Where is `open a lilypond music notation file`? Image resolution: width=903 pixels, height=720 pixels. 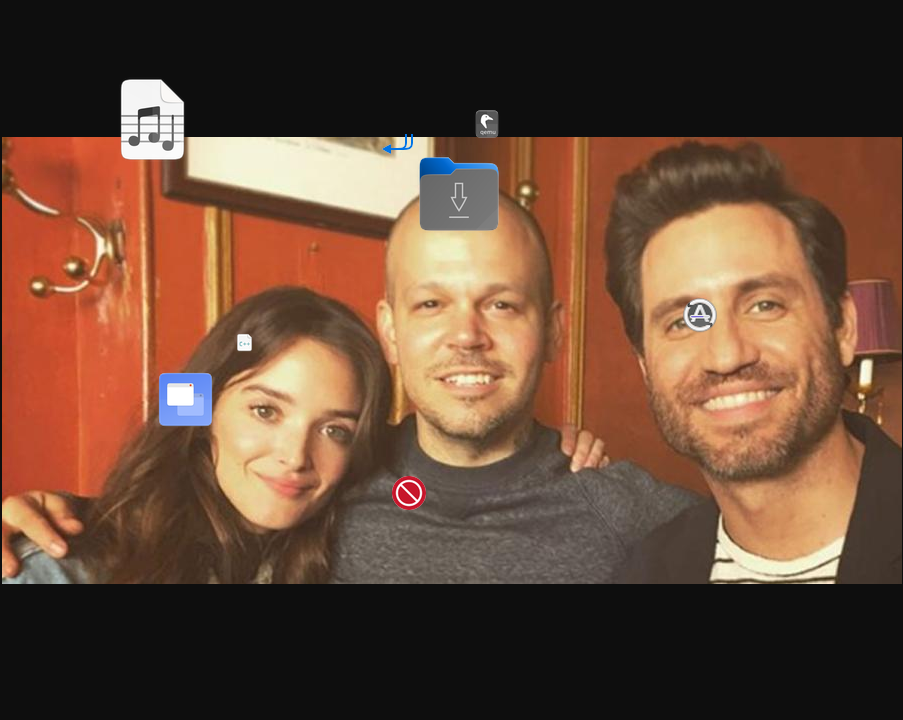 open a lilypond music notation file is located at coordinates (152, 119).